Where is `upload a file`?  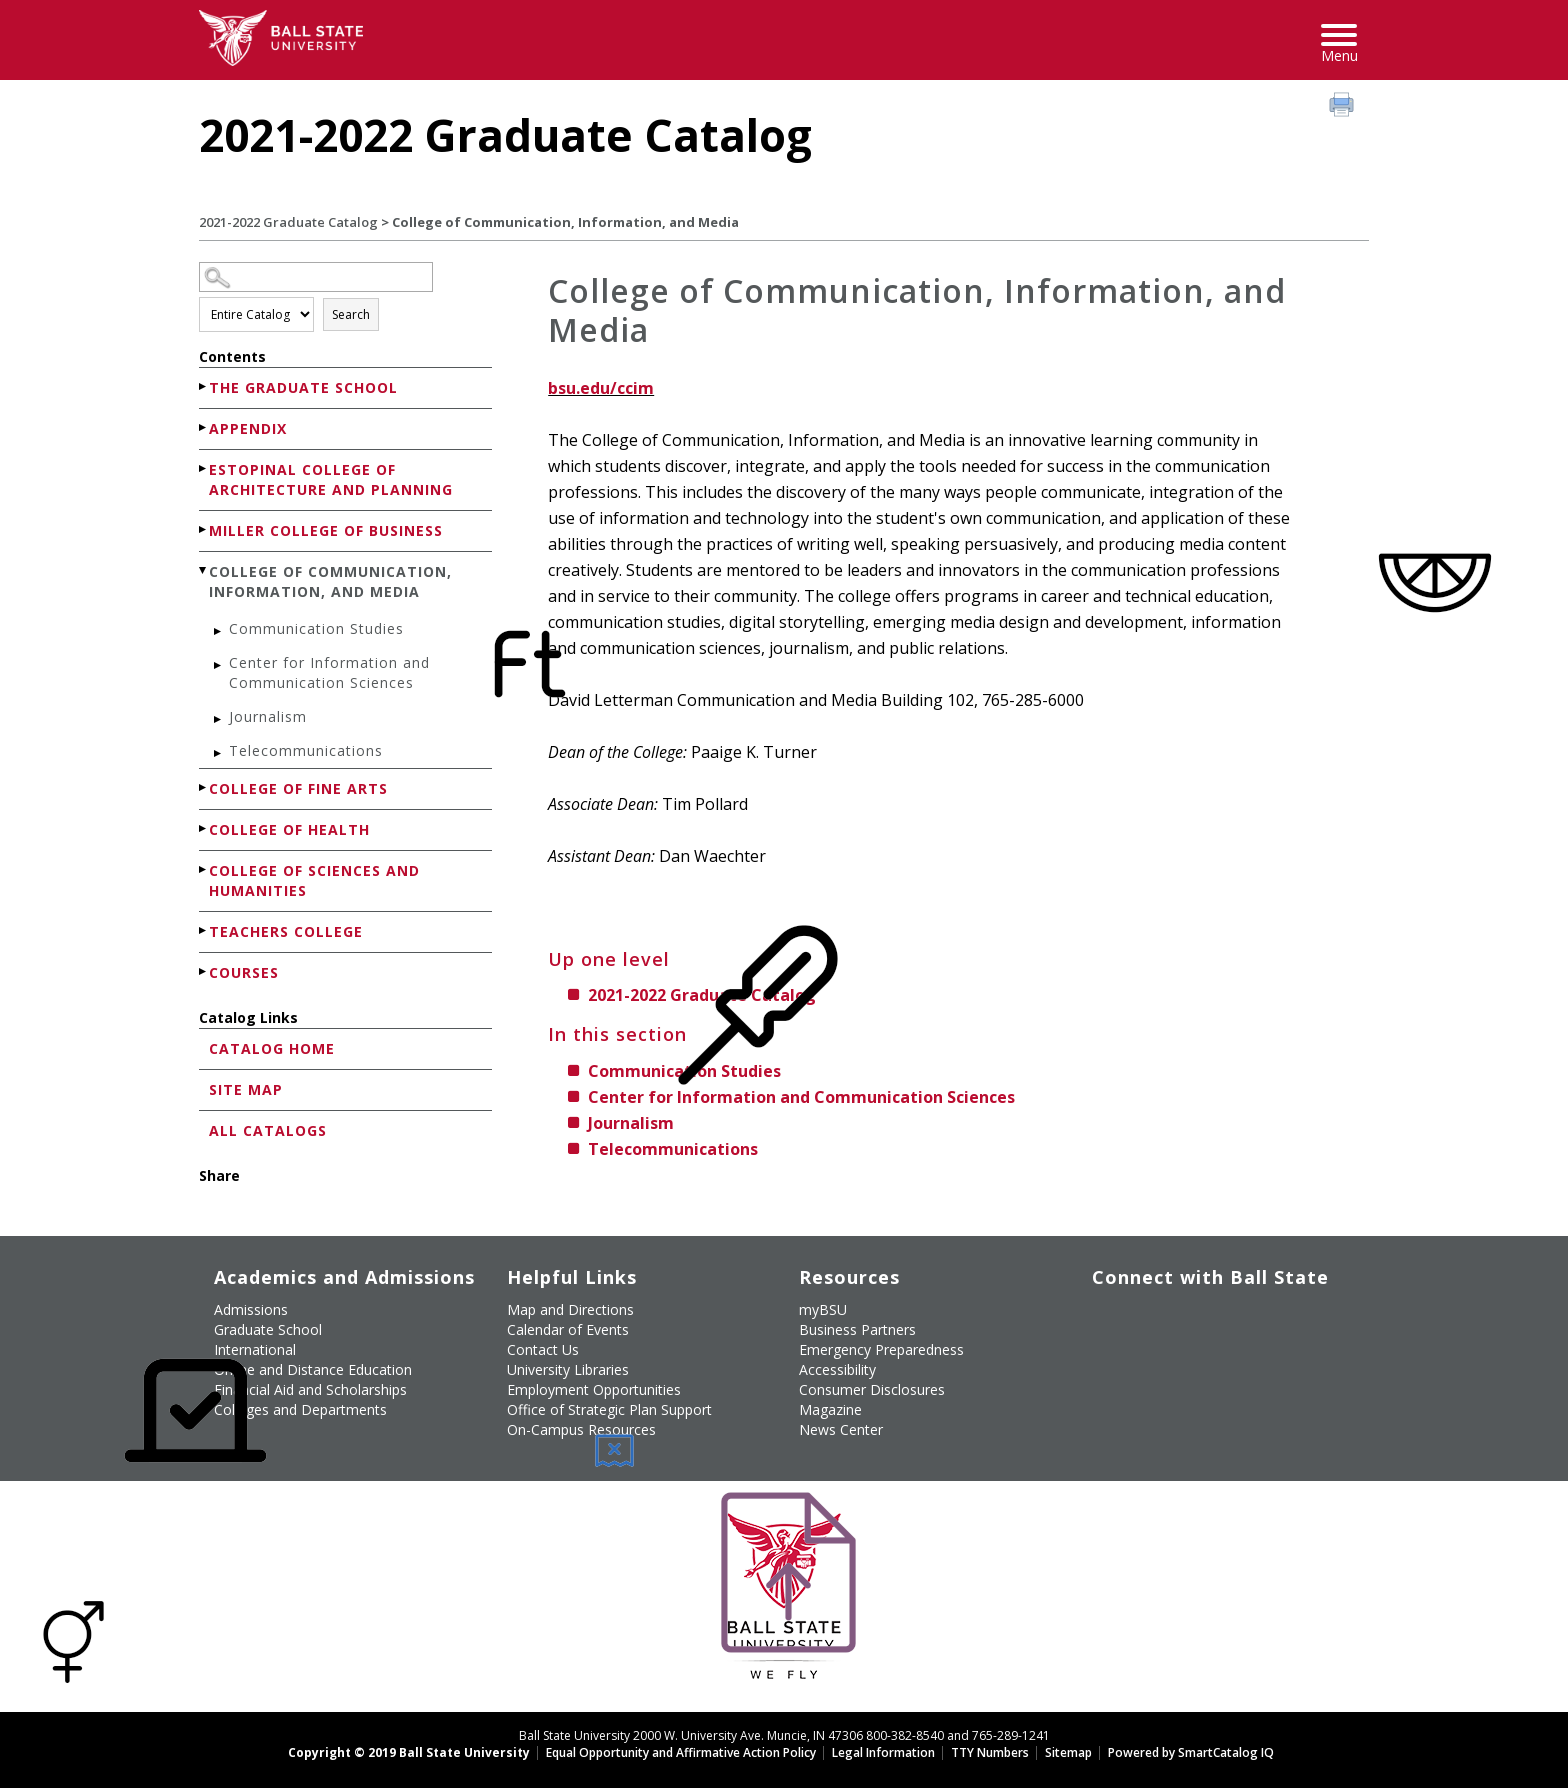
upload a file is located at coordinates (788, 1572).